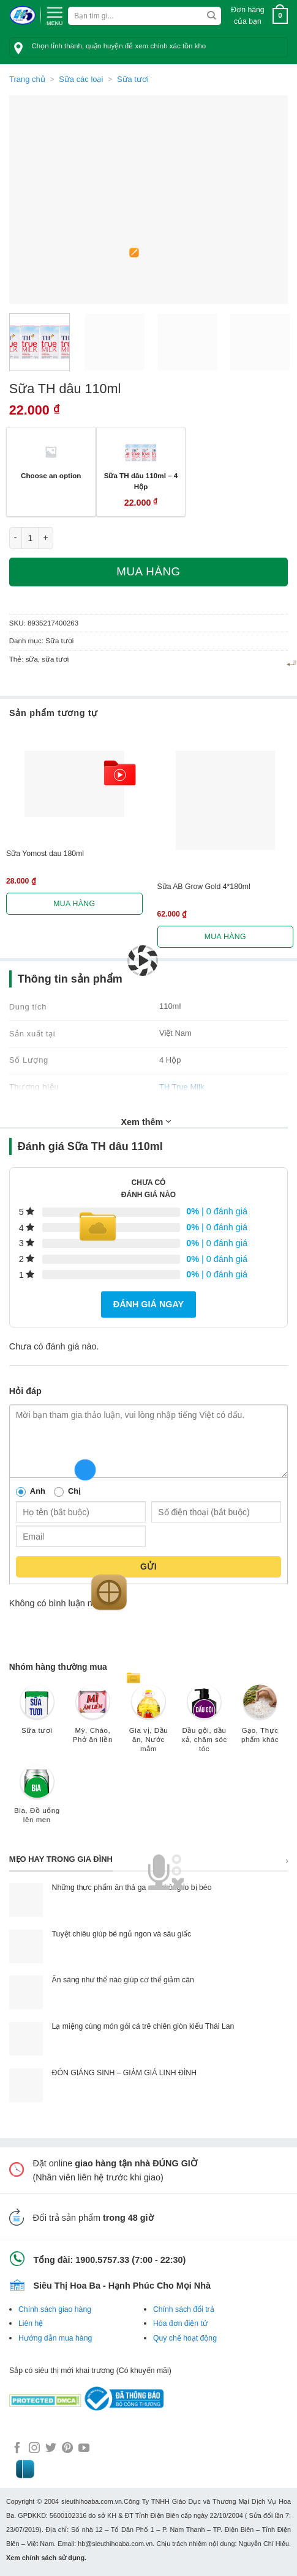  Describe the element at coordinates (97, 1226) in the screenshot. I see `access cloud-synced files and documents` at that location.